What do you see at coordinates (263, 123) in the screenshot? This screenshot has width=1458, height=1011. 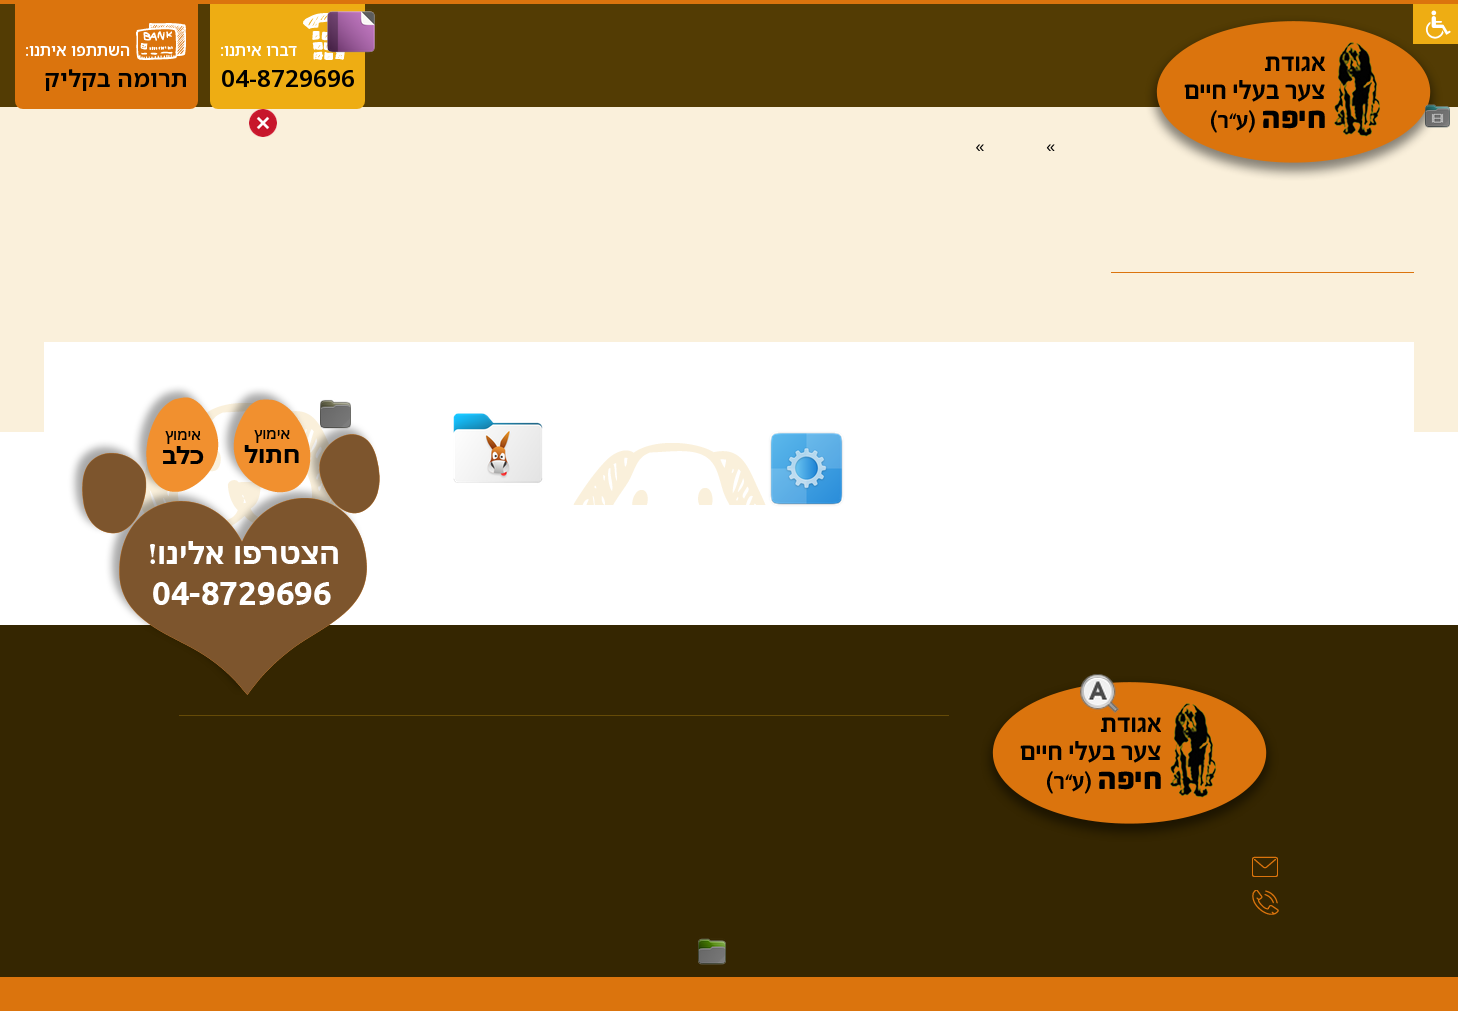 I see `cancel or close the current action` at bounding box center [263, 123].